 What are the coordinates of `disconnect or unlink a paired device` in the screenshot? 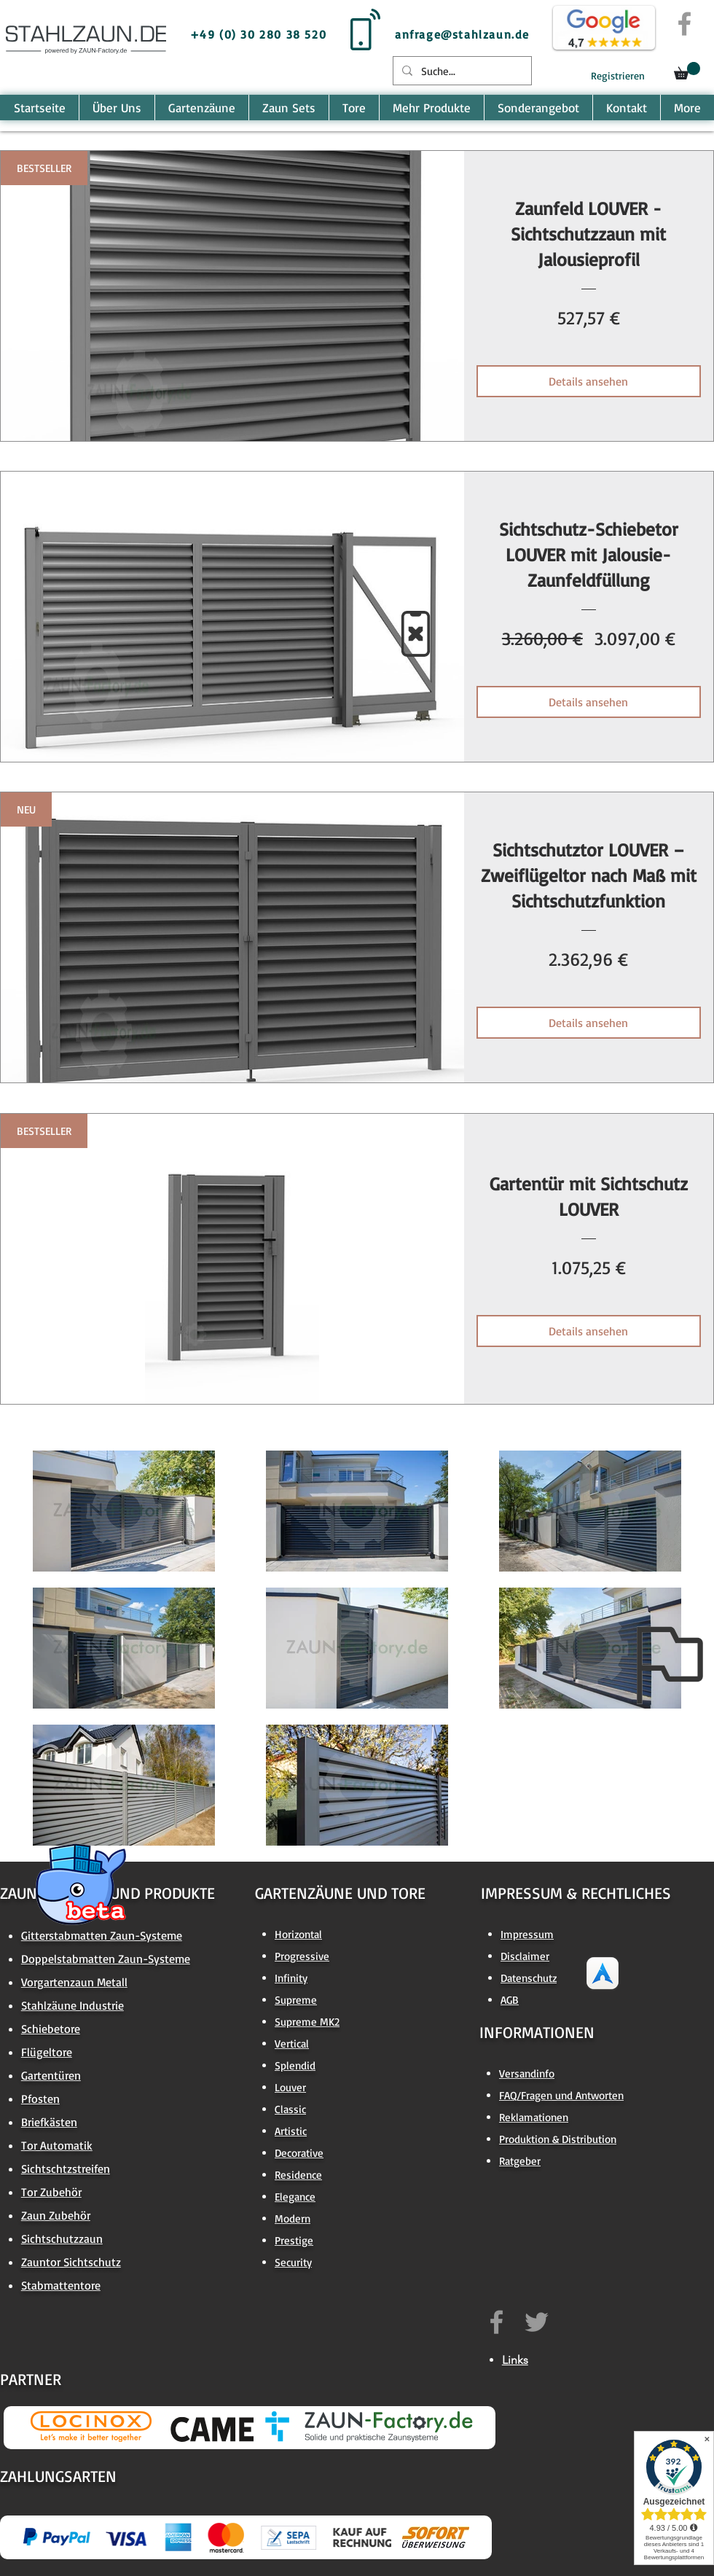 It's located at (415, 633).